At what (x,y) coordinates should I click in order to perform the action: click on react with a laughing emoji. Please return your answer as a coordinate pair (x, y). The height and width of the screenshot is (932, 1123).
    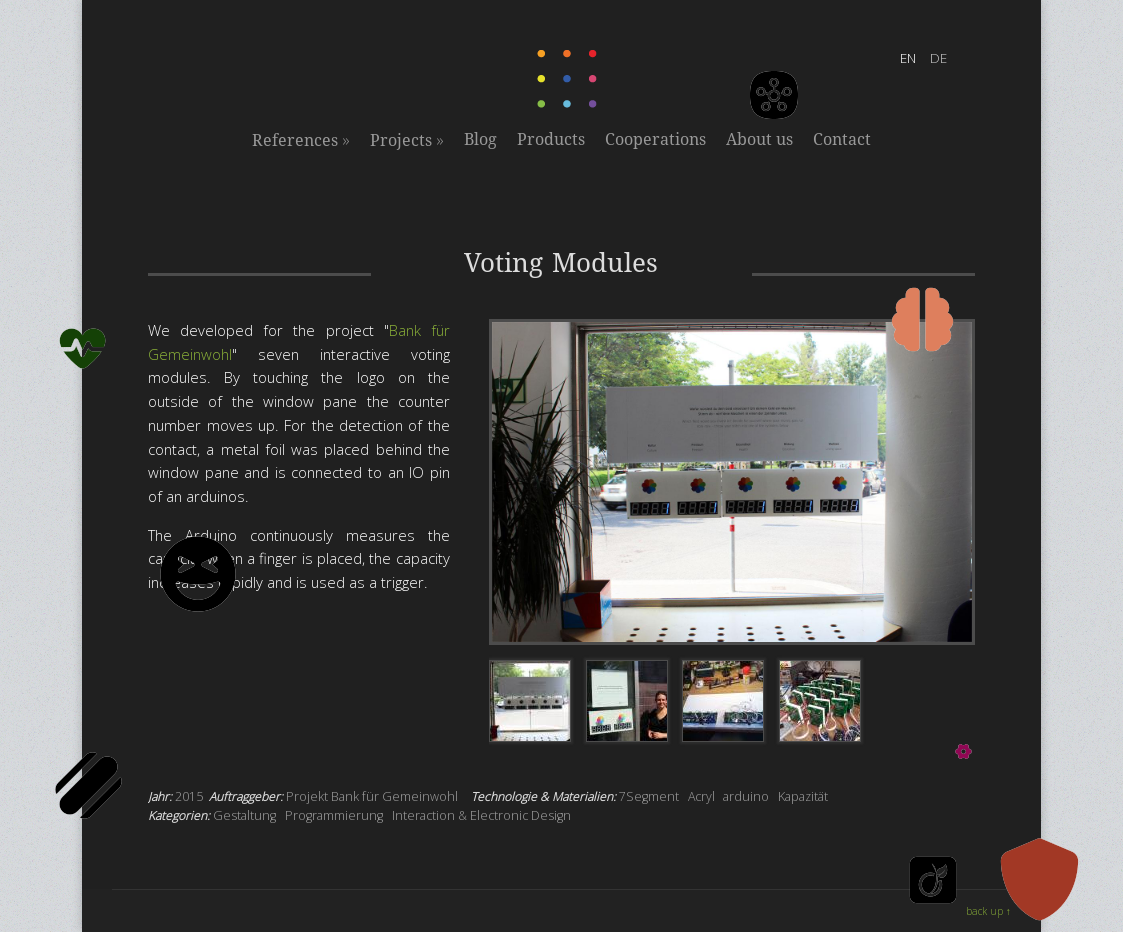
    Looking at the image, I should click on (198, 574).